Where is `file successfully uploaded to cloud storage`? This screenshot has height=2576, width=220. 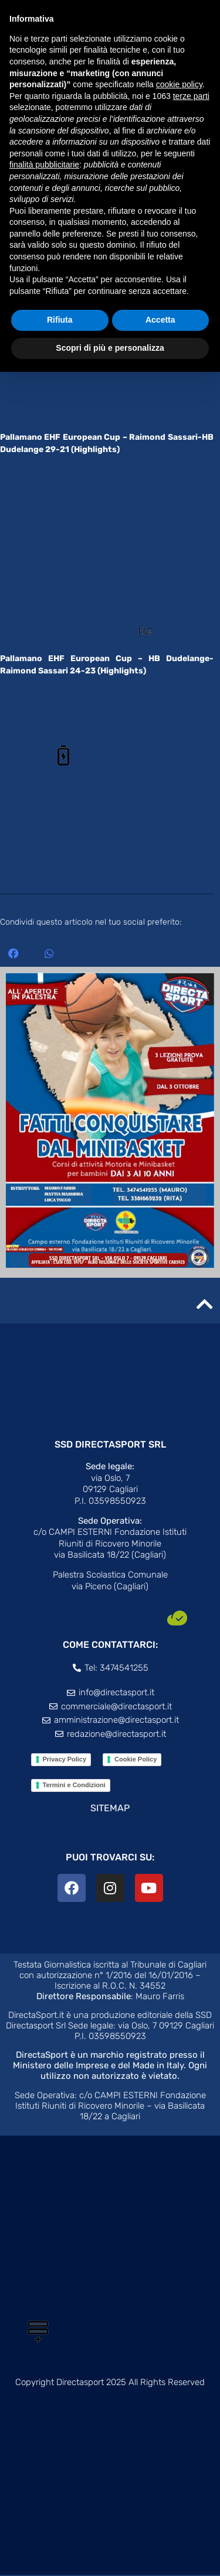 file successfully uploaded to cloud storage is located at coordinates (177, 1618).